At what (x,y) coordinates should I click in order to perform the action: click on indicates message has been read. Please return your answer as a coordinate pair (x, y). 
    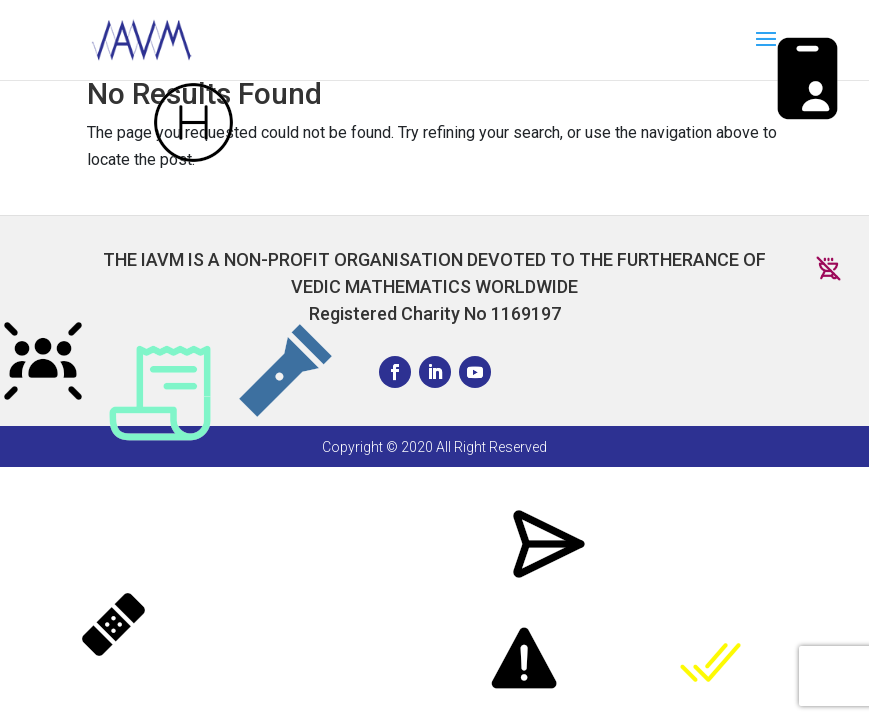
    Looking at the image, I should click on (710, 662).